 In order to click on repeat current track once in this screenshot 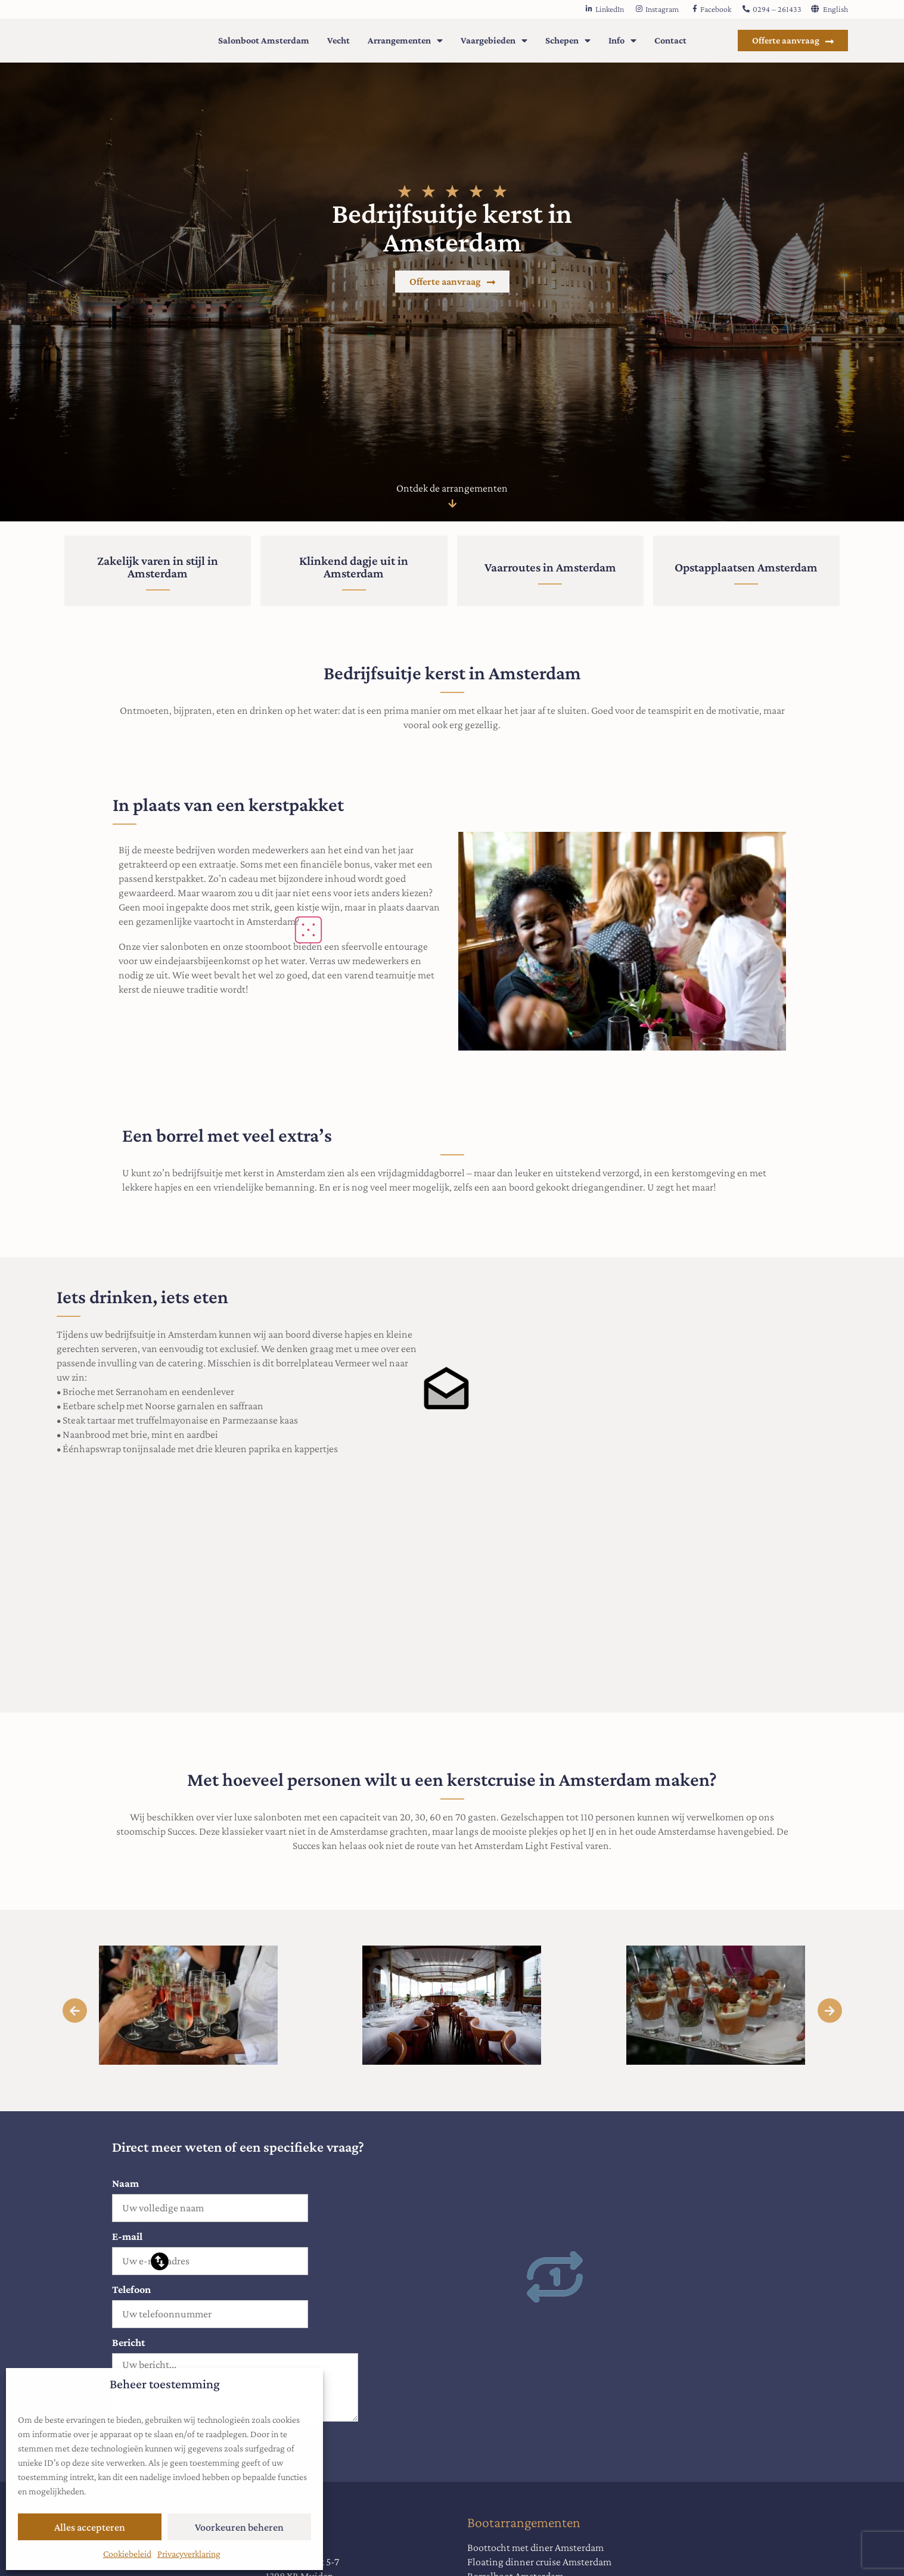, I will do `click(555, 2277)`.